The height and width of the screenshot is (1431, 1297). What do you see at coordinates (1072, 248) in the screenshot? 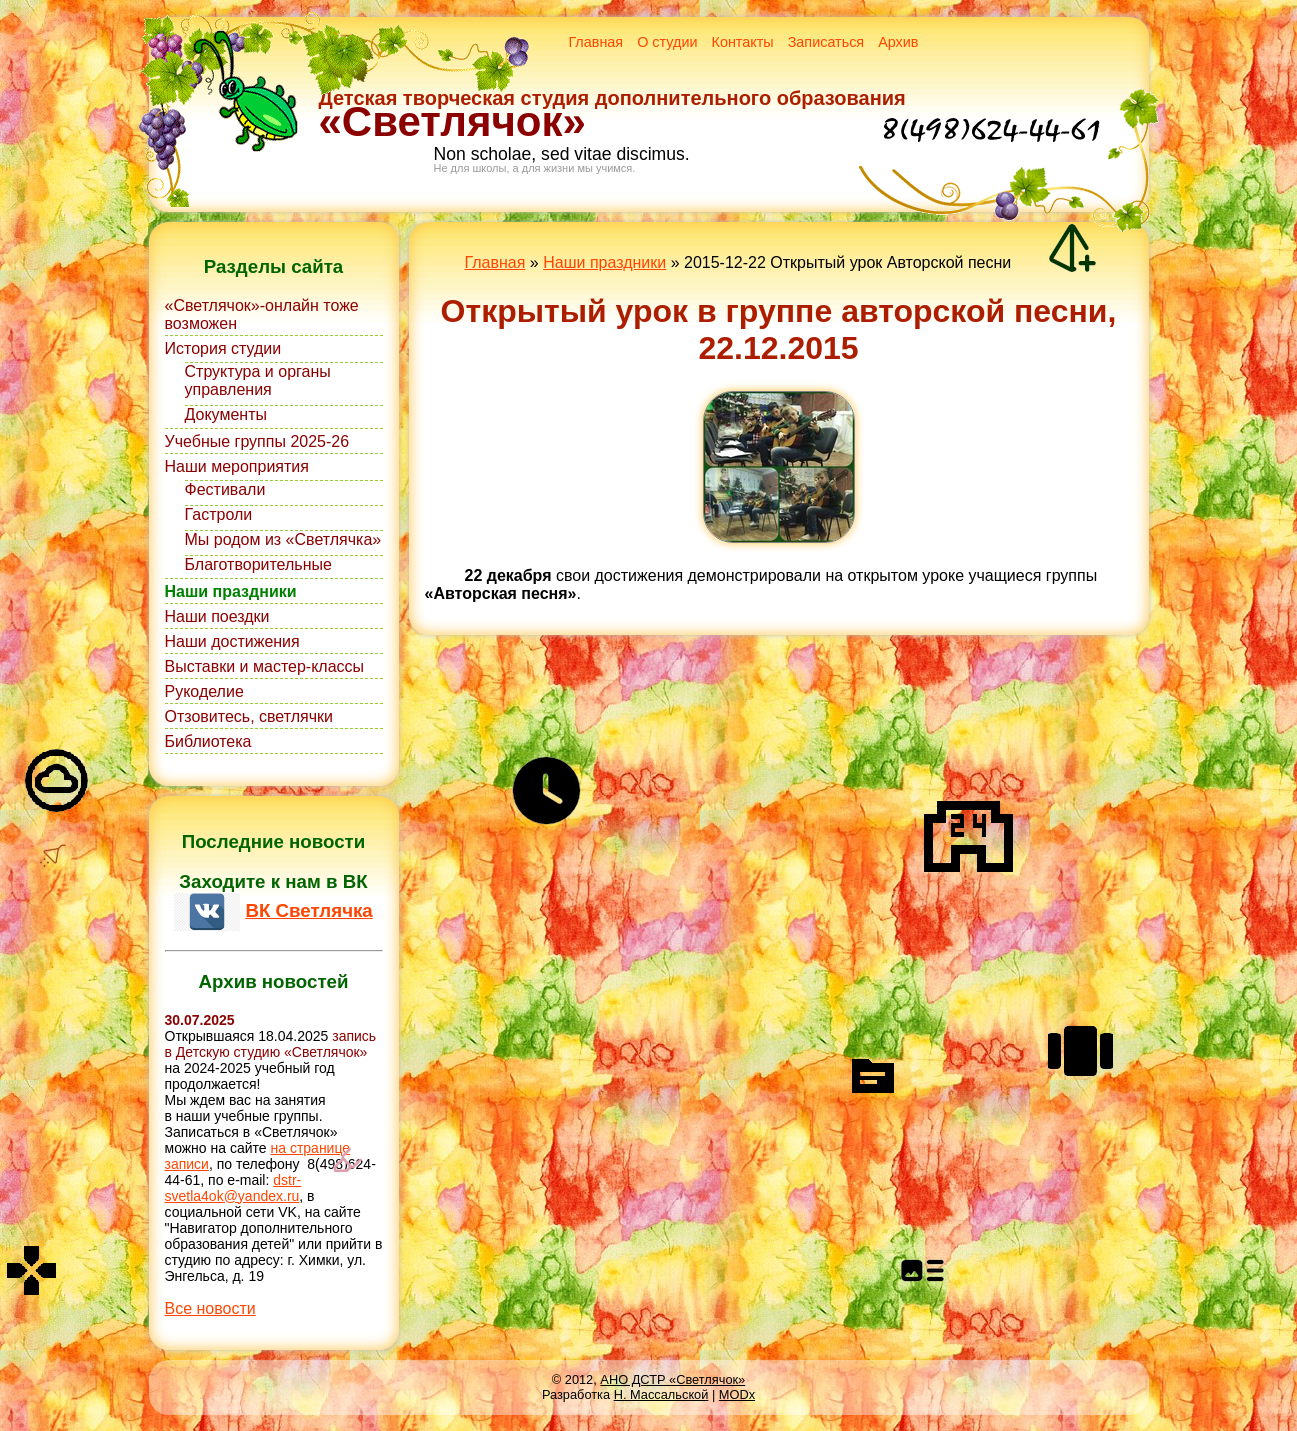
I see `add a new 3D object or shape` at bounding box center [1072, 248].